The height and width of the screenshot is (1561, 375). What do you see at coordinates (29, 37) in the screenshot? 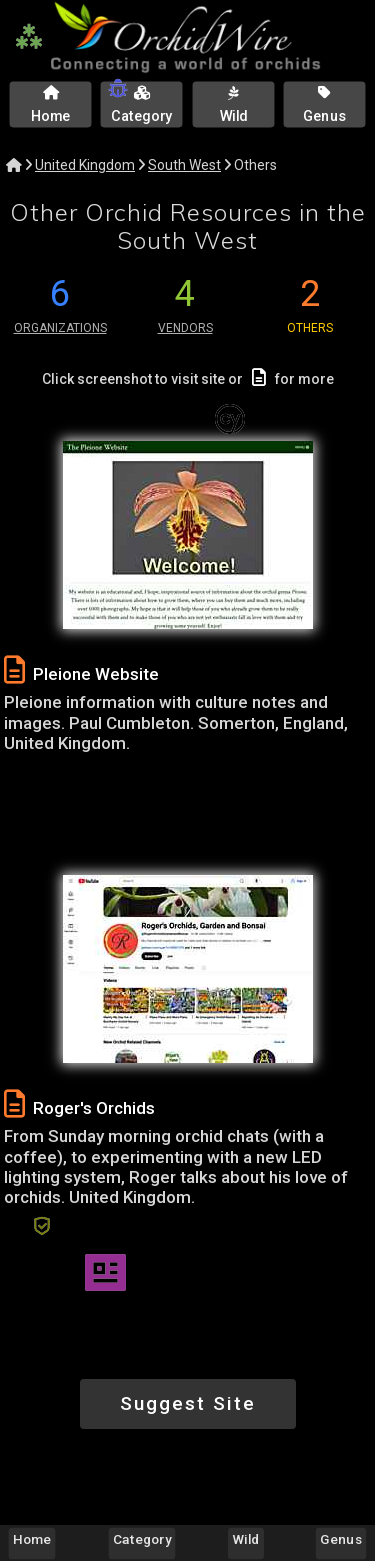
I see `connect to the fediverse network` at bounding box center [29, 37].